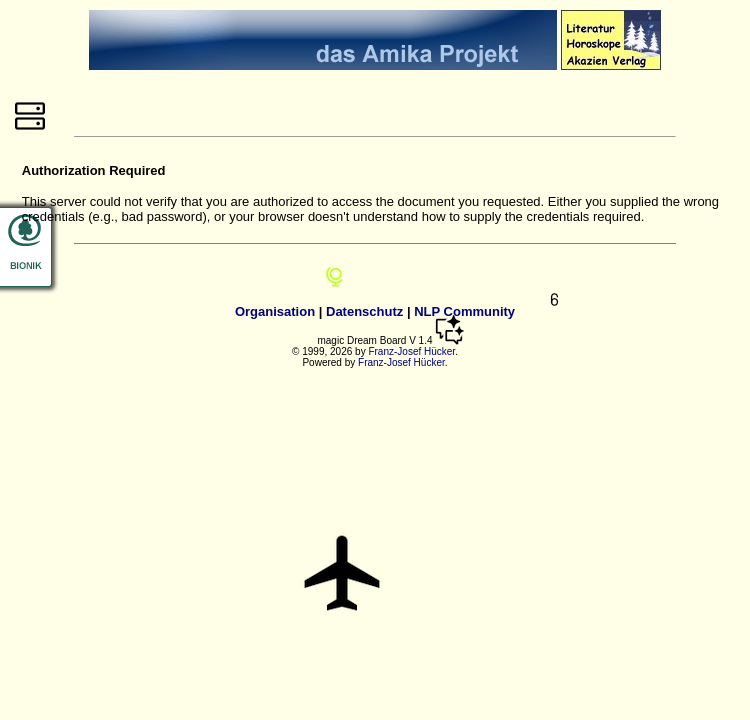  Describe the element at coordinates (335, 276) in the screenshot. I see `access global or international settings` at that location.